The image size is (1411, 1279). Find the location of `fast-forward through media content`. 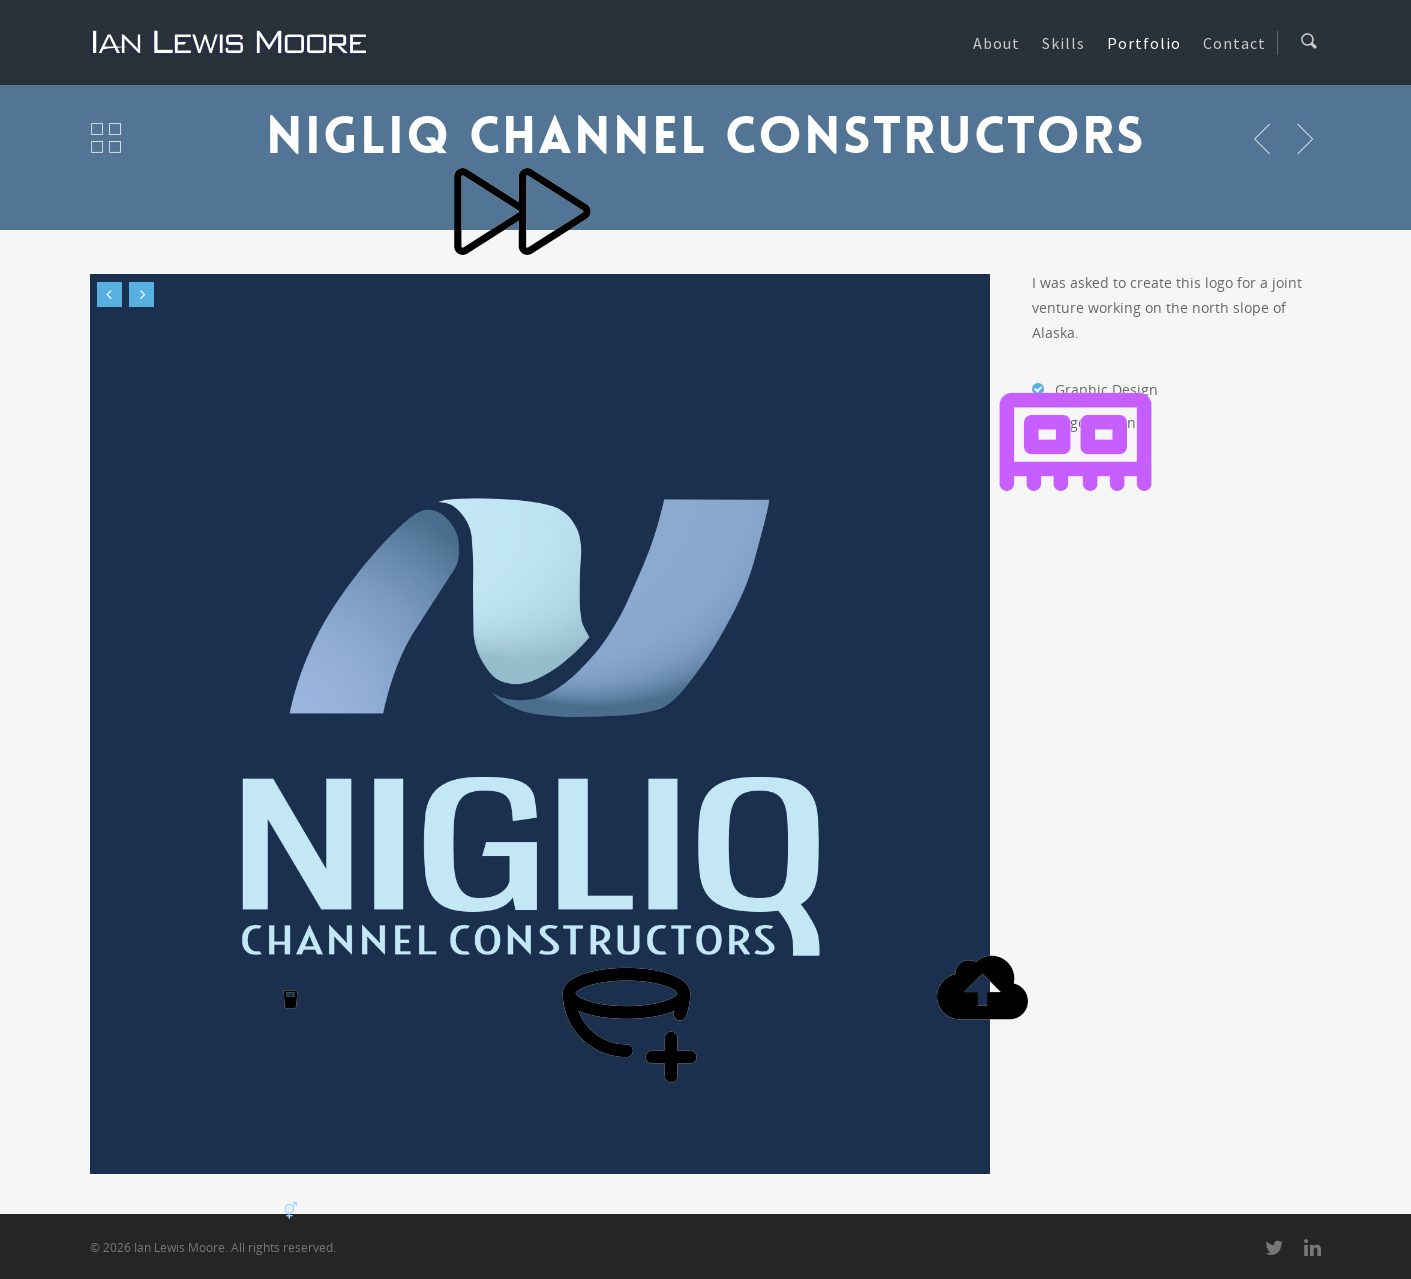

fast-forward through media content is located at coordinates (512, 211).